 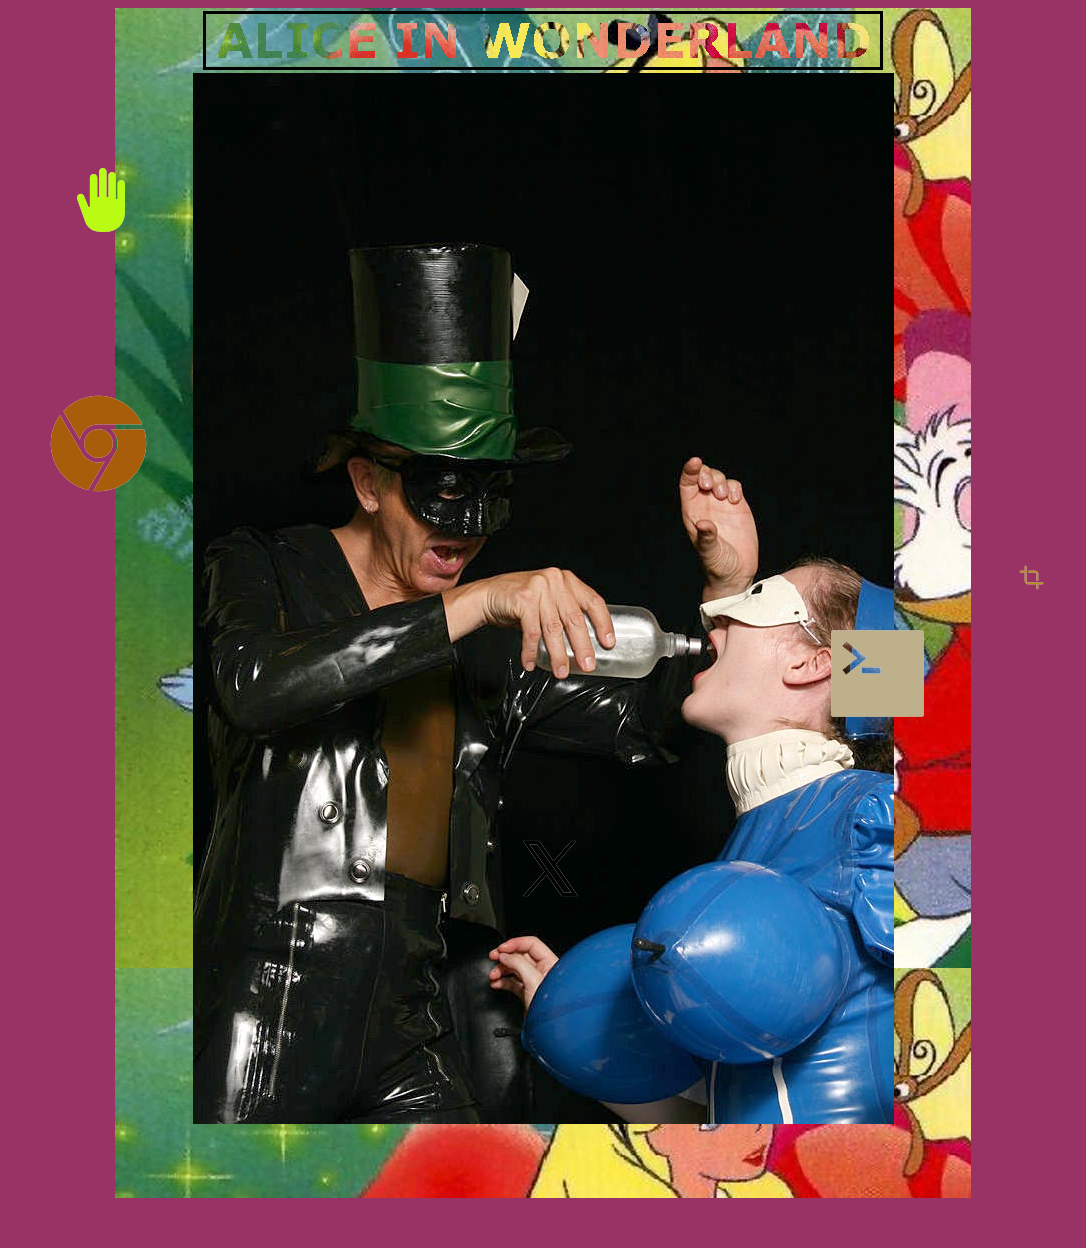 I want to click on open command line interface, so click(x=877, y=673).